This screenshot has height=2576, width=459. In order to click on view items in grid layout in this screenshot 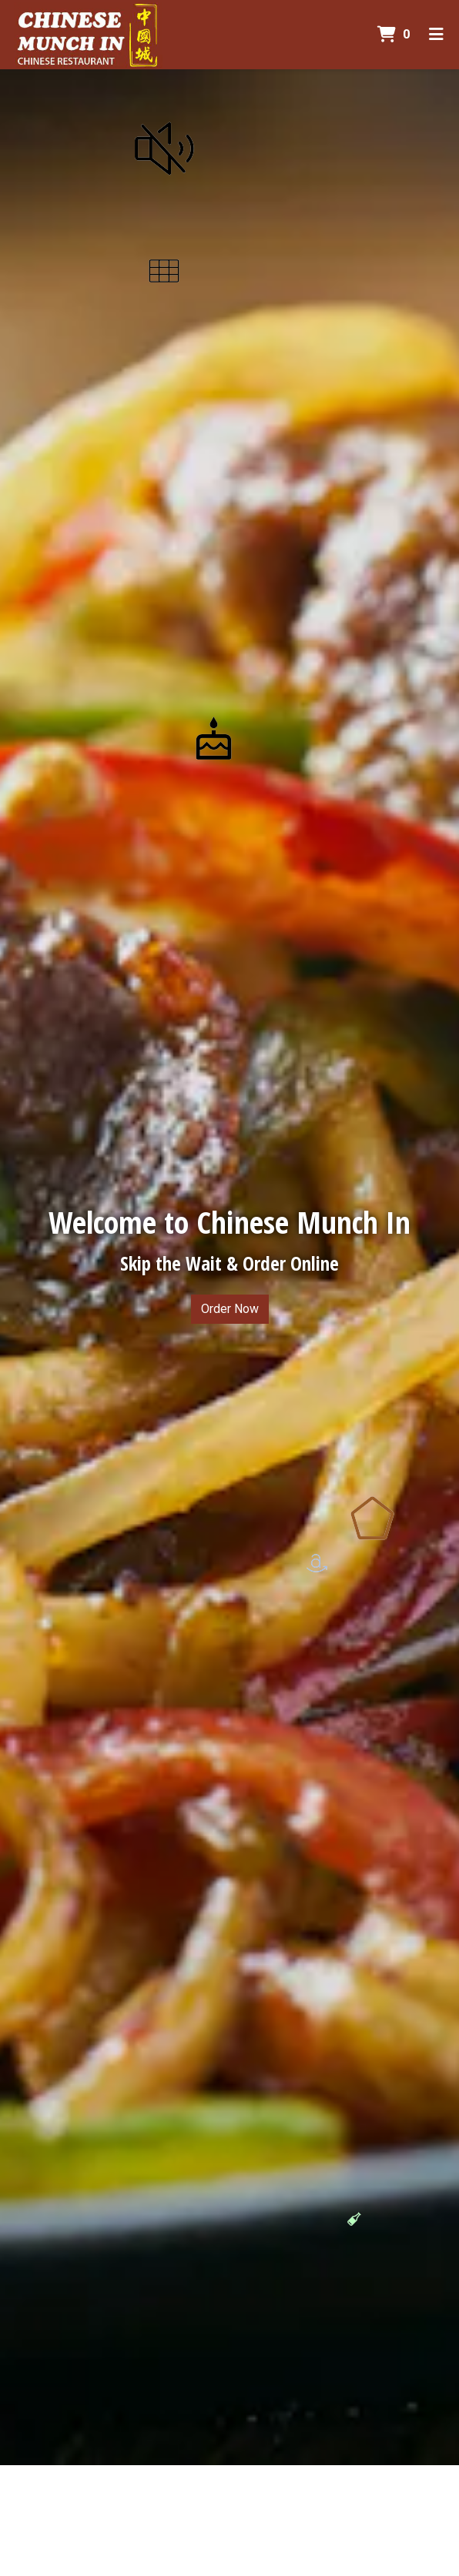, I will do `click(164, 271)`.